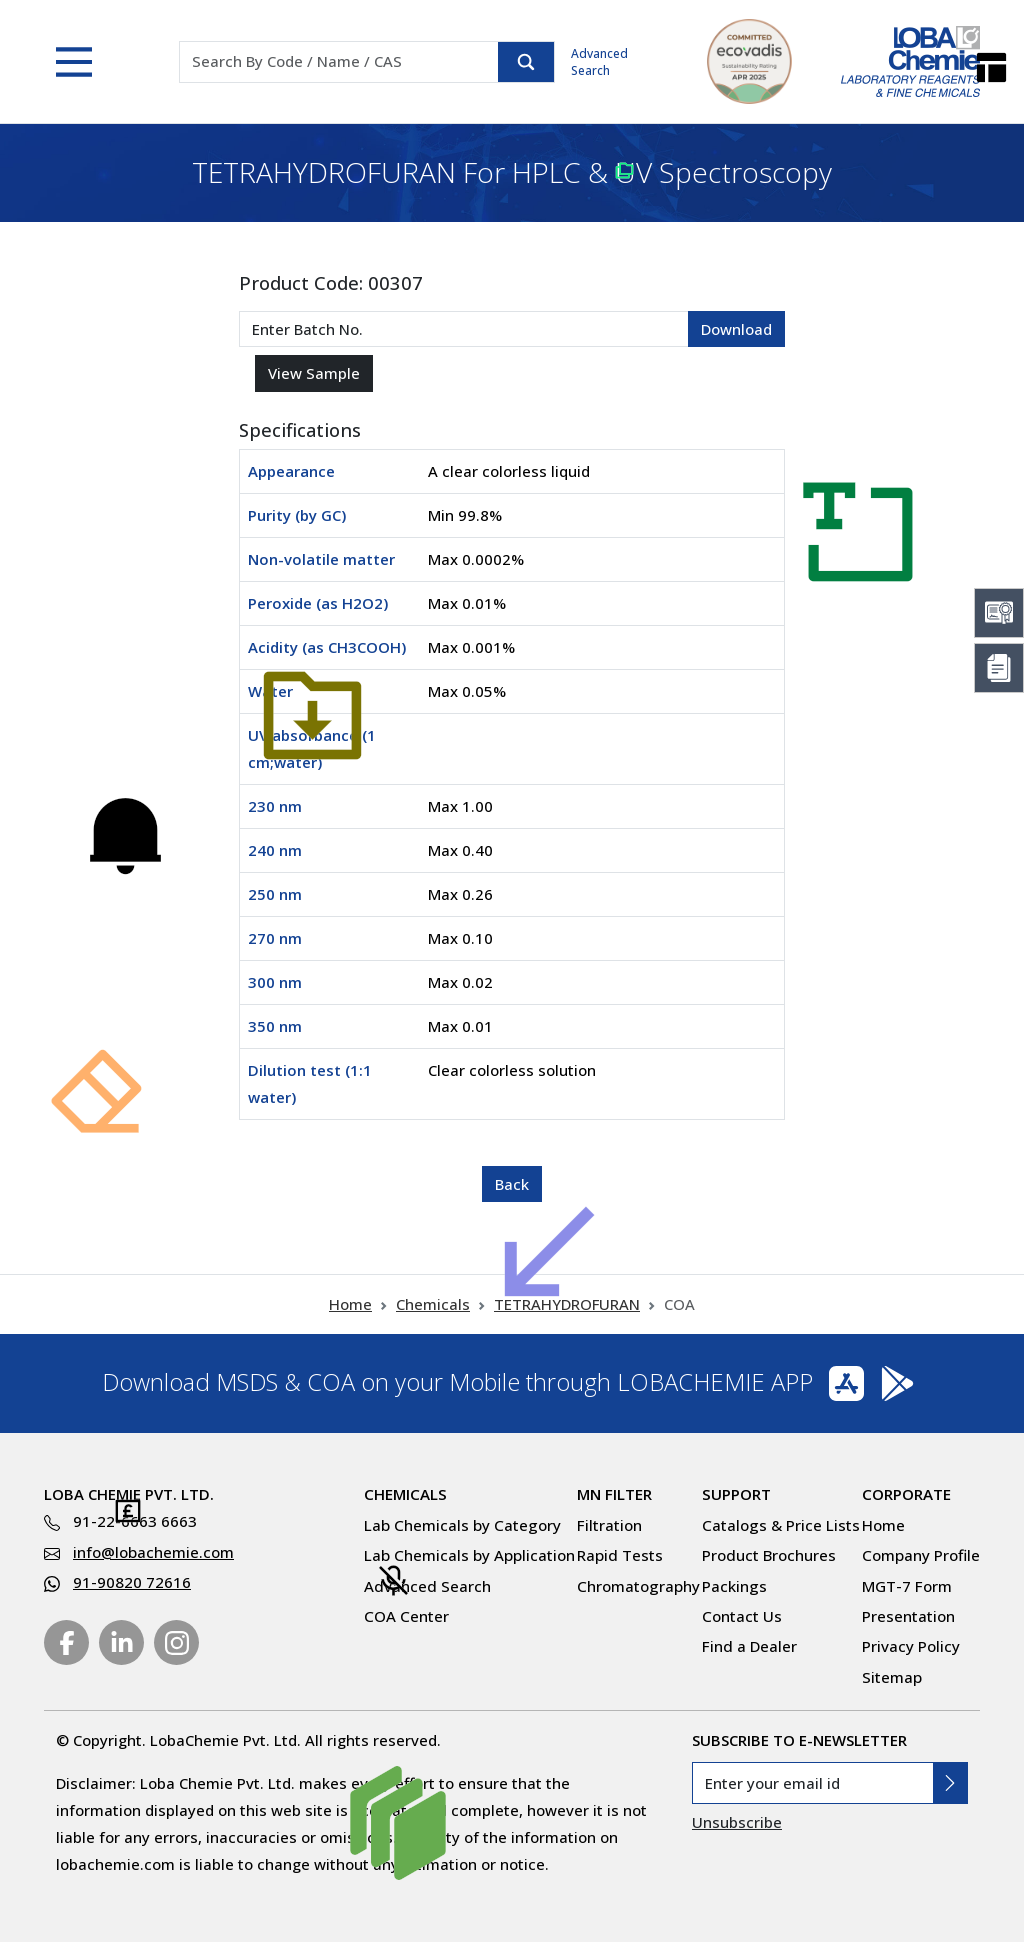 This screenshot has width=1024, height=1942. What do you see at coordinates (125, 833) in the screenshot?
I see `view your notifications` at bounding box center [125, 833].